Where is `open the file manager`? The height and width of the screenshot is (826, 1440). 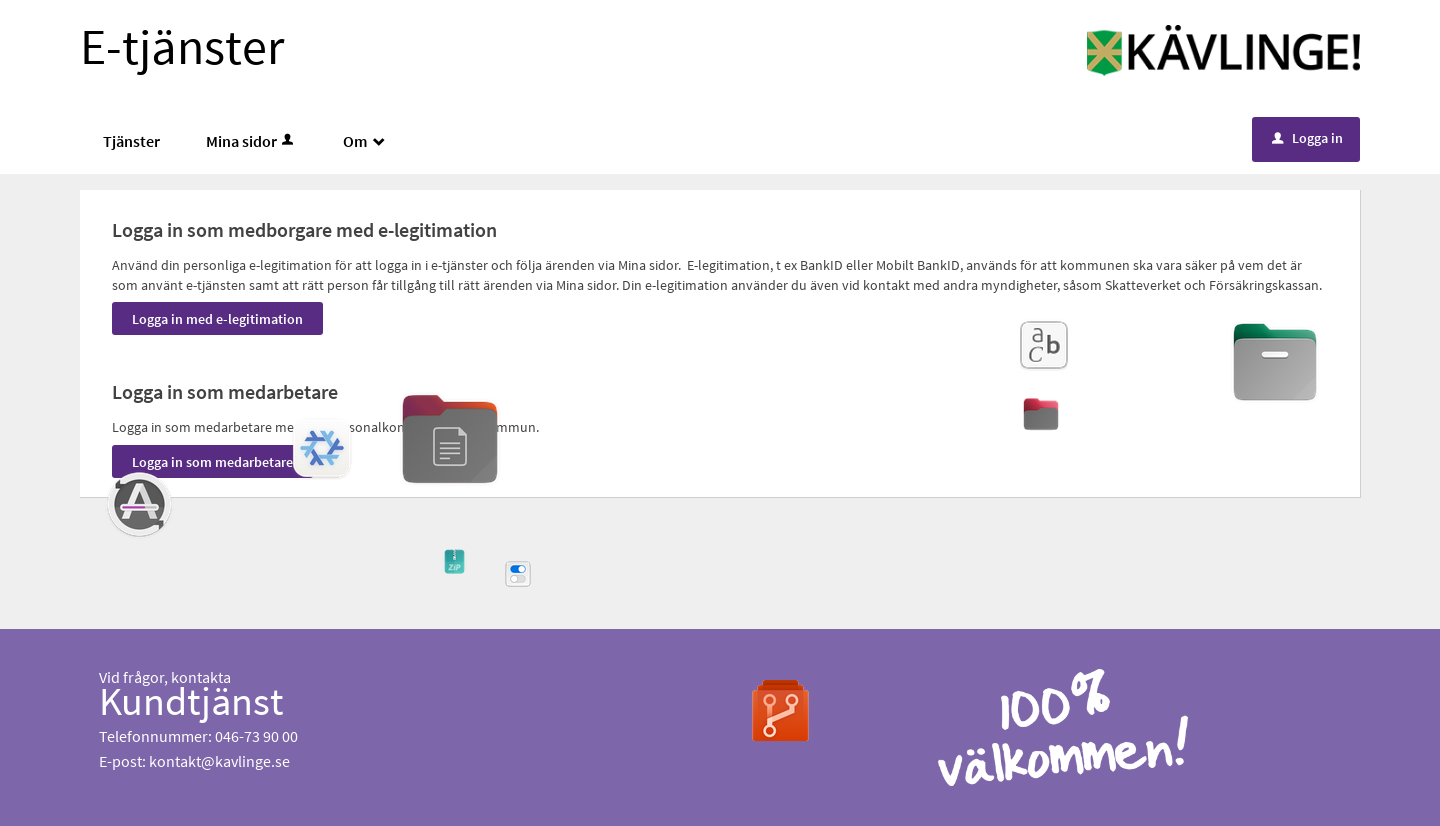 open the file manager is located at coordinates (1275, 362).